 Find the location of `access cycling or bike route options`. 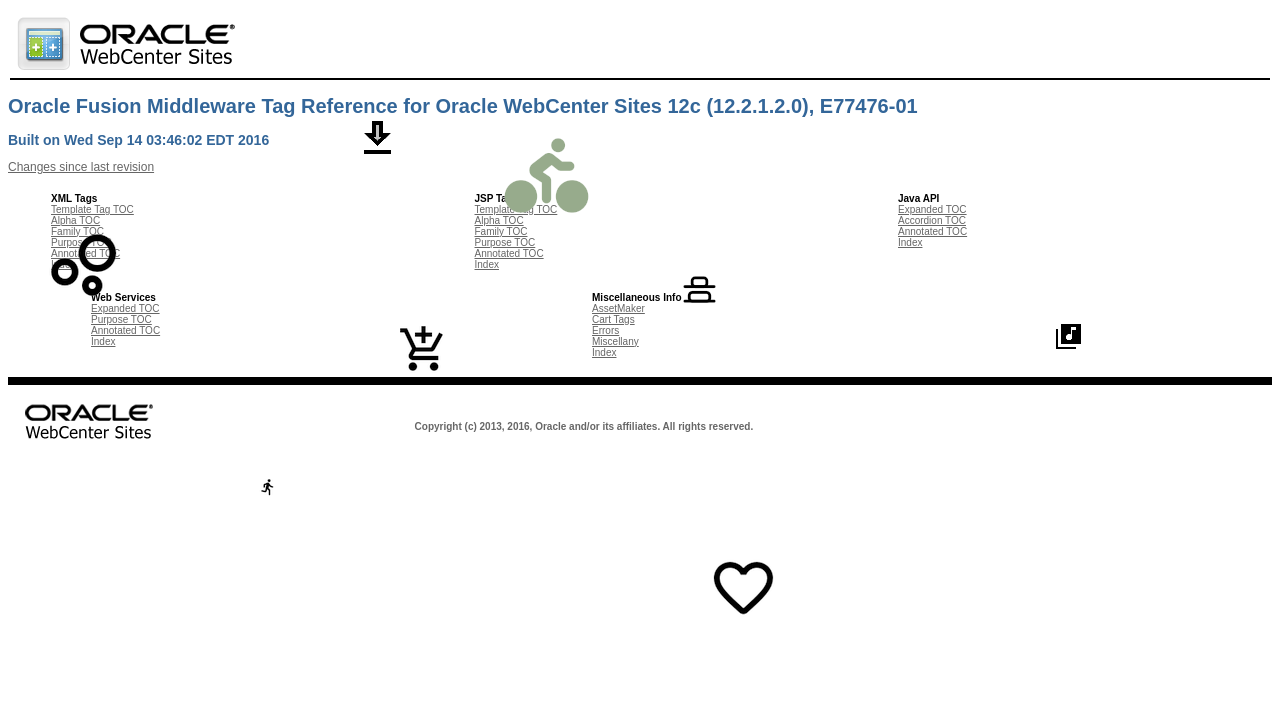

access cycling or bike route options is located at coordinates (546, 175).